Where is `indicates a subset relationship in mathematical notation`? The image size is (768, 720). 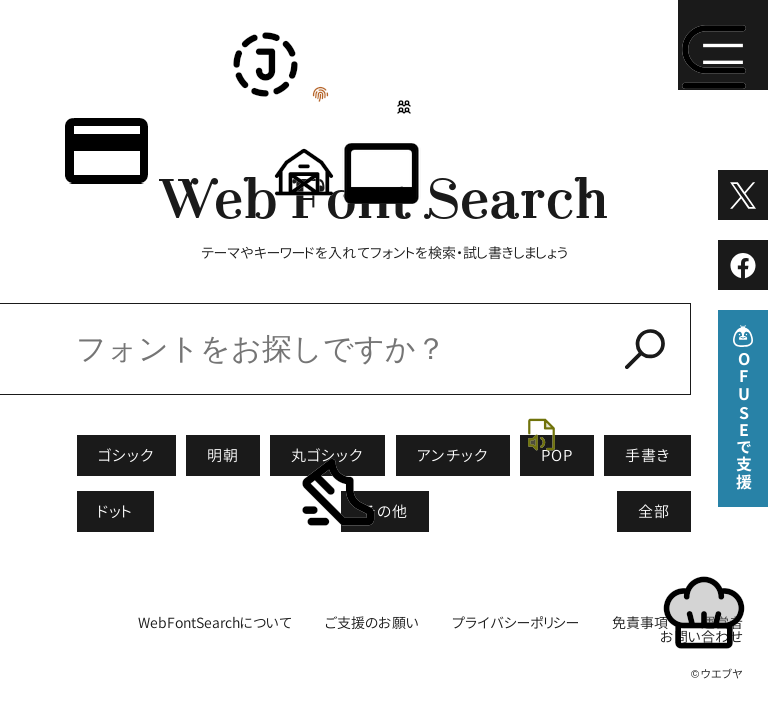 indicates a subset relationship in mathematical notation is located at coordinates (715, 55).